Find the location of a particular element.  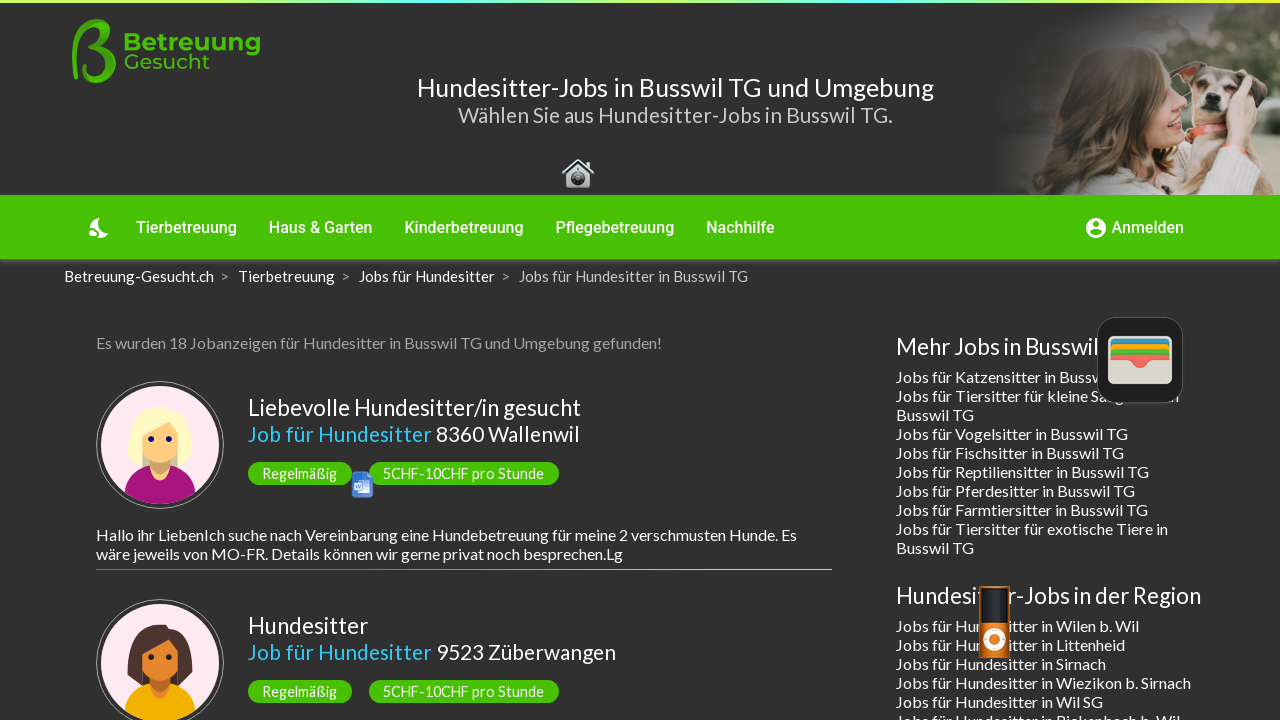

a microsoft word document file is located at coordinates (362, 484).